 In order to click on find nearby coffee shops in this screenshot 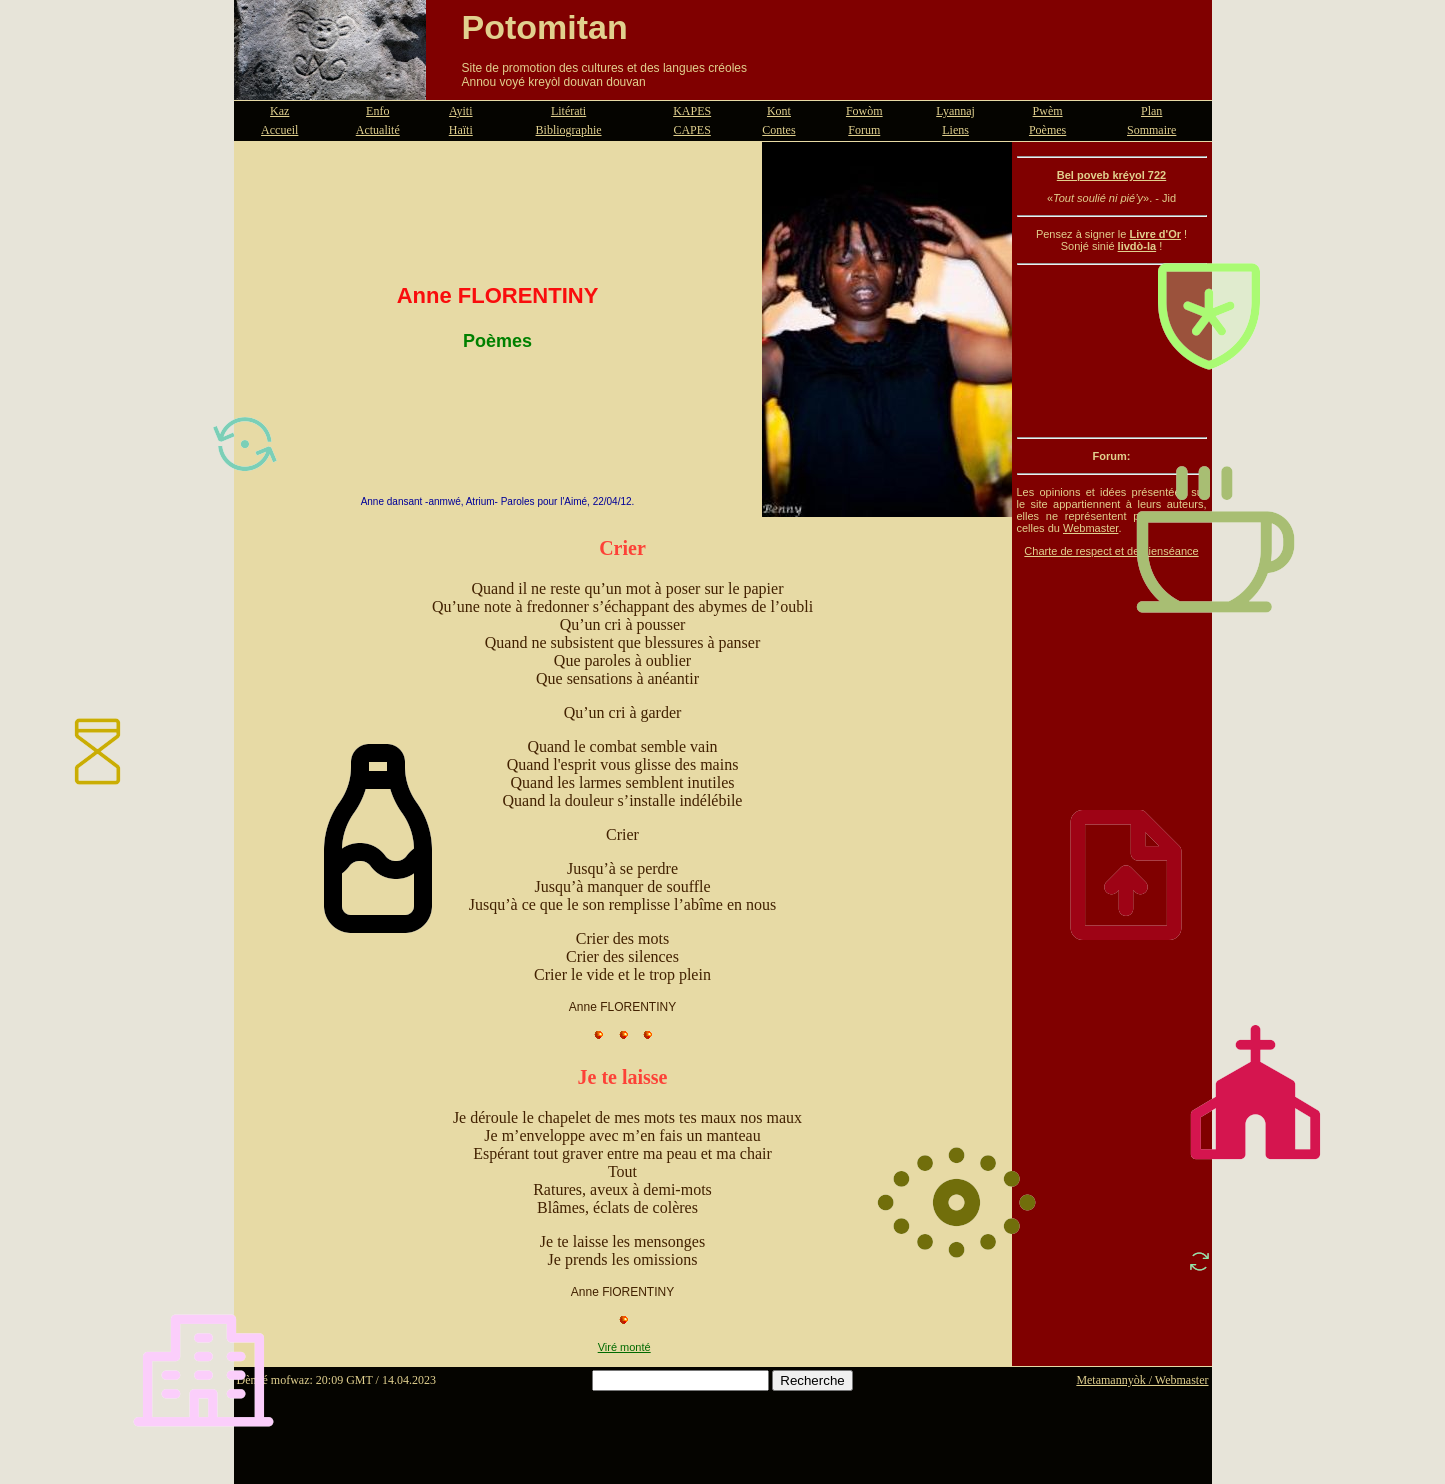, I will do `click(1210, 545)`.